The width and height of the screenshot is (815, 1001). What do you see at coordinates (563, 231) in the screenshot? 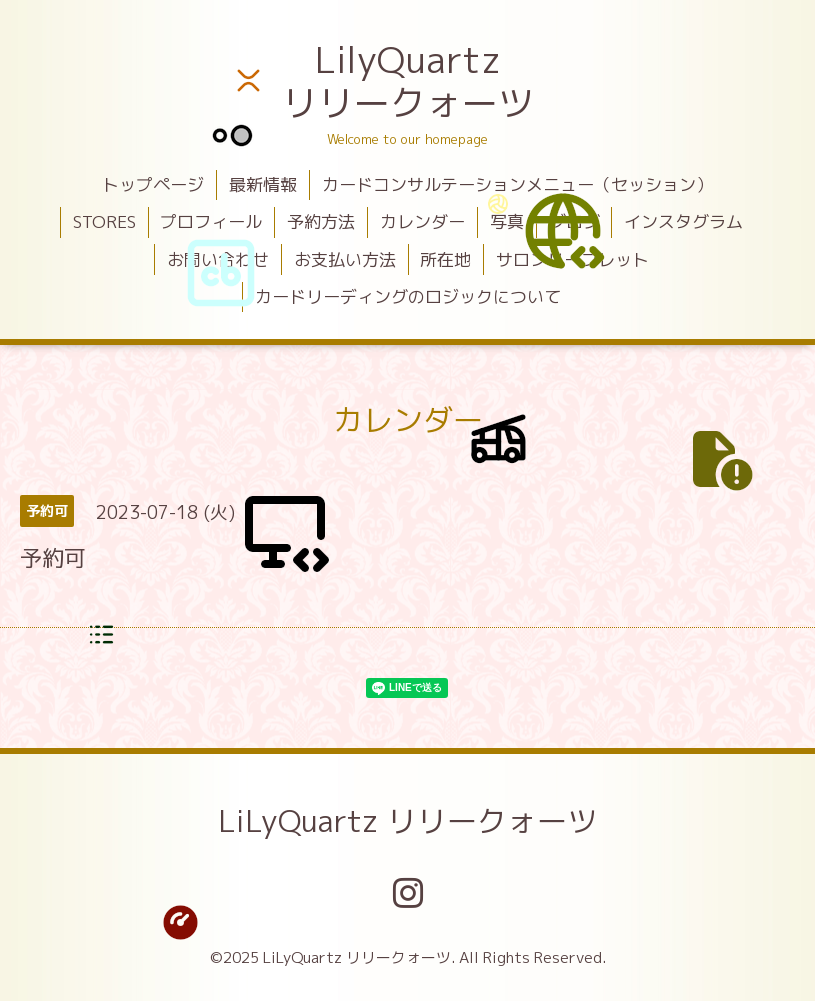
I see `access web development tools` at bounding box center [563, 231].